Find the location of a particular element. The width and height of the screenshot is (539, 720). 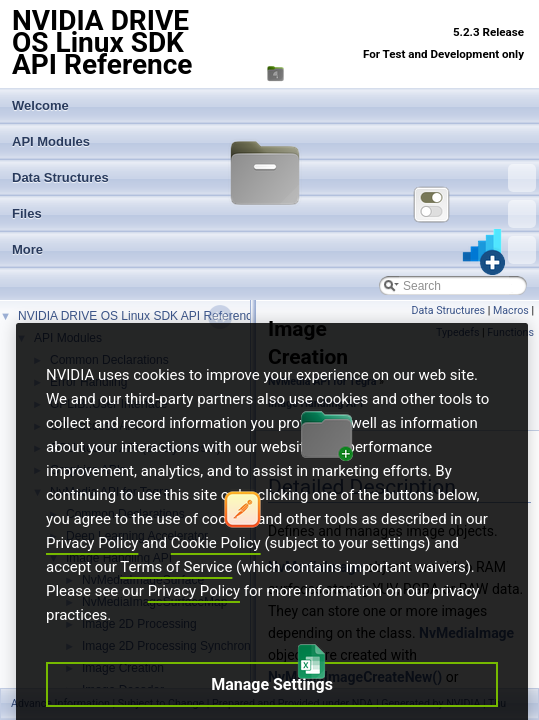

open microsoft excel spreadsheet file is located at coordinates (311, 661).